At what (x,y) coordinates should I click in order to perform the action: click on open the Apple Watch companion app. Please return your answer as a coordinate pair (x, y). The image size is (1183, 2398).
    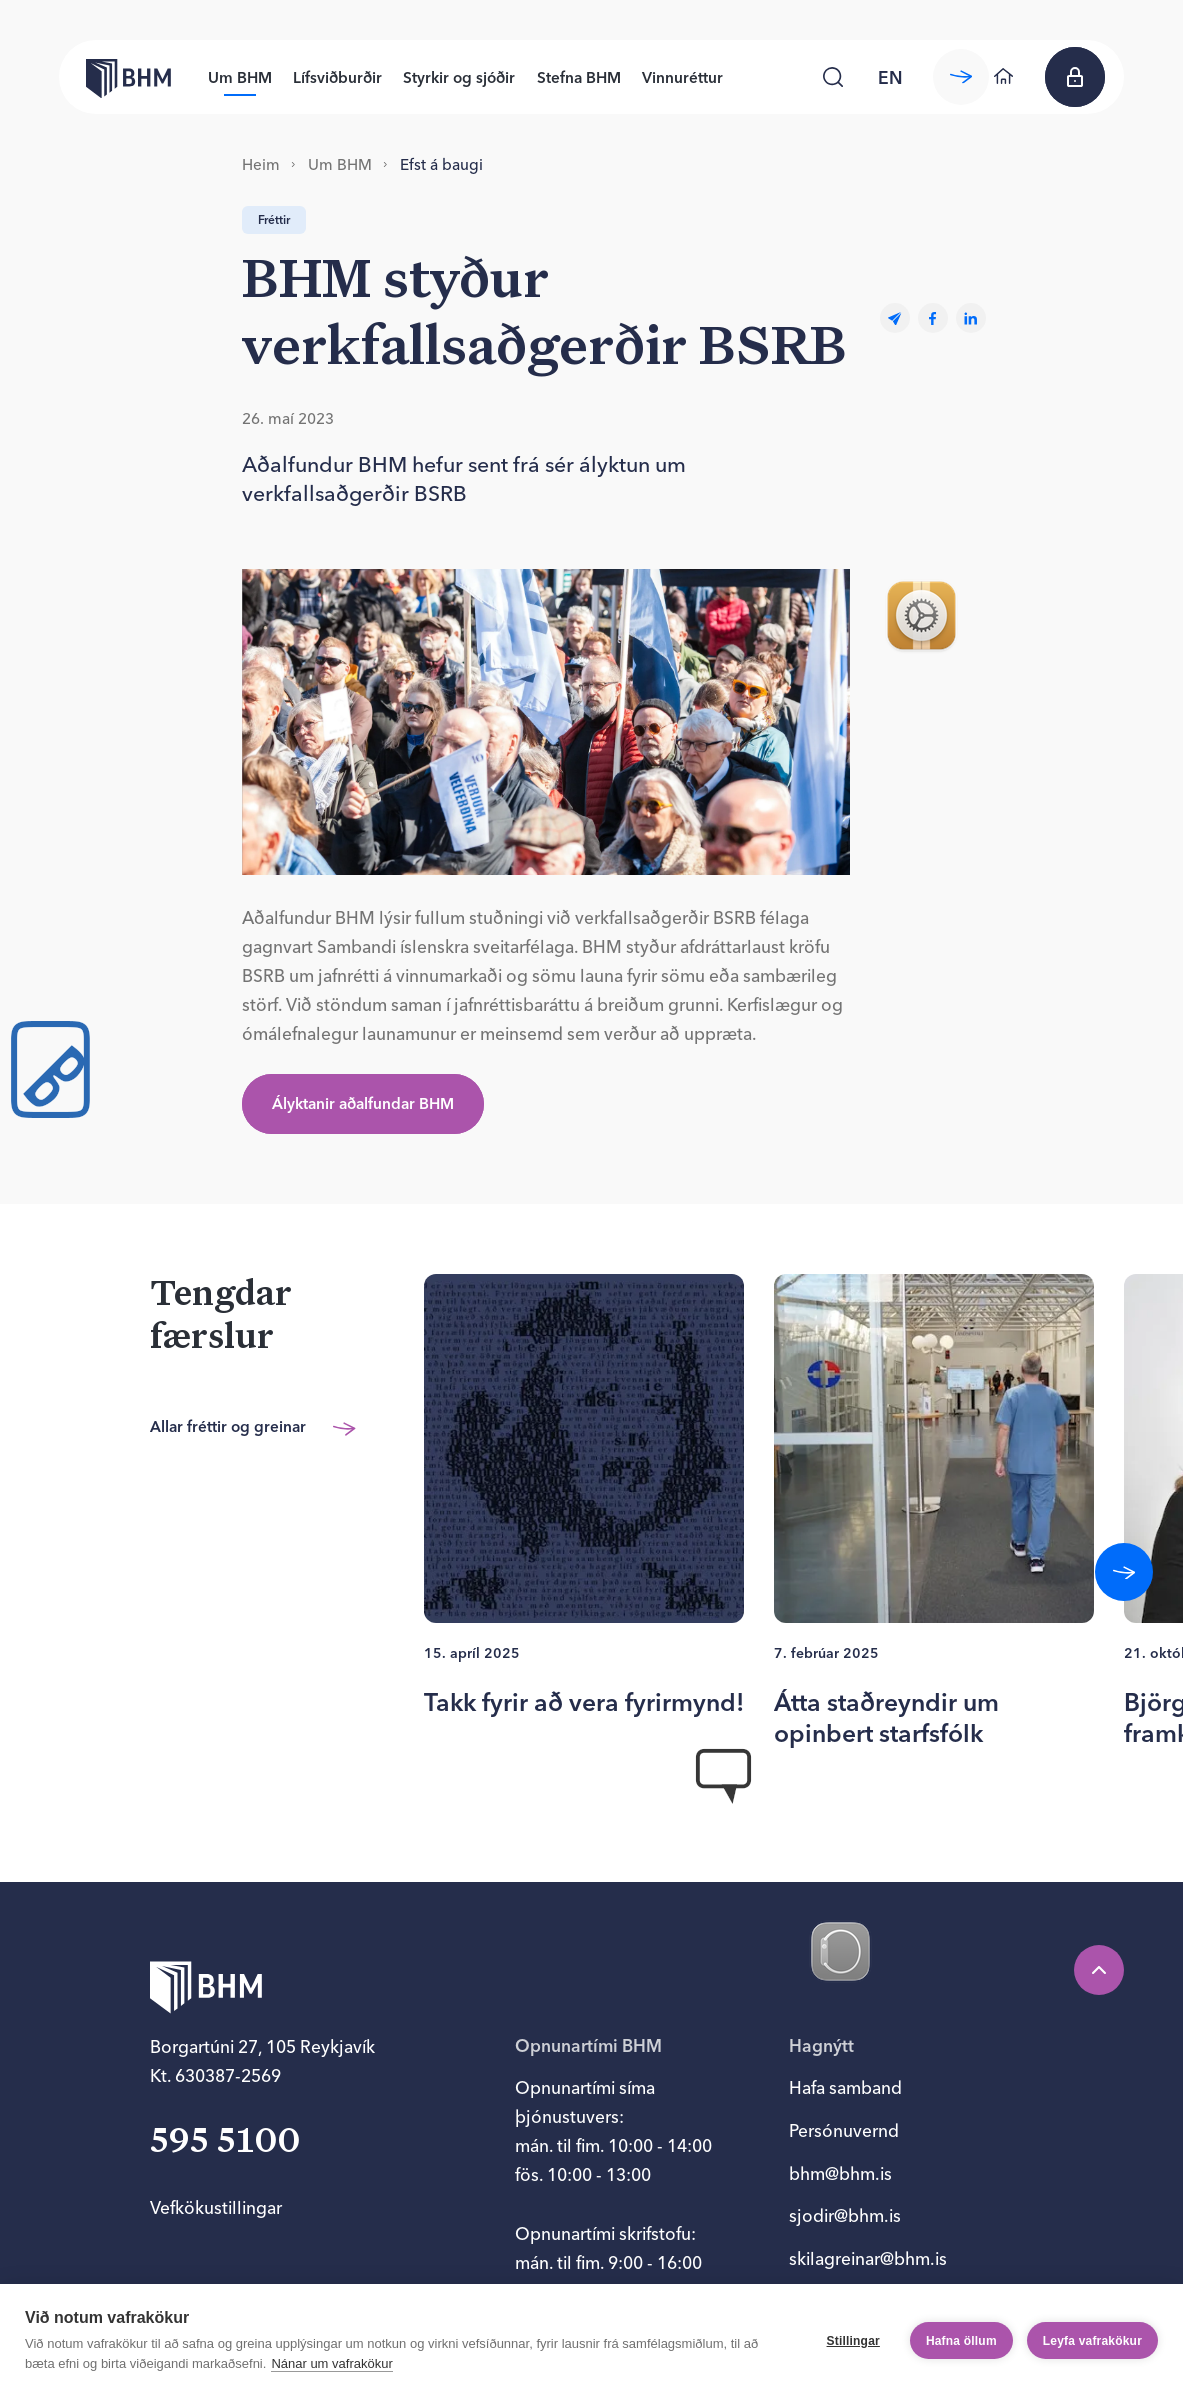
    Looking at the image, I should click on (840, 1951).